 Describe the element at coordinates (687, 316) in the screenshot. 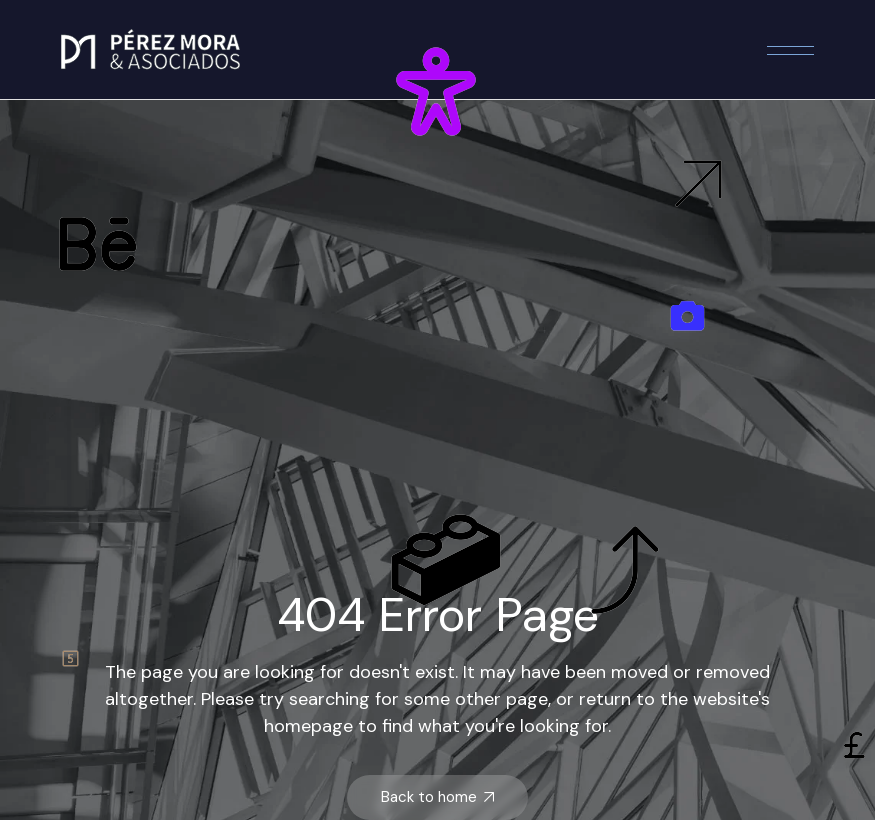

I see `take a photo` at that location.